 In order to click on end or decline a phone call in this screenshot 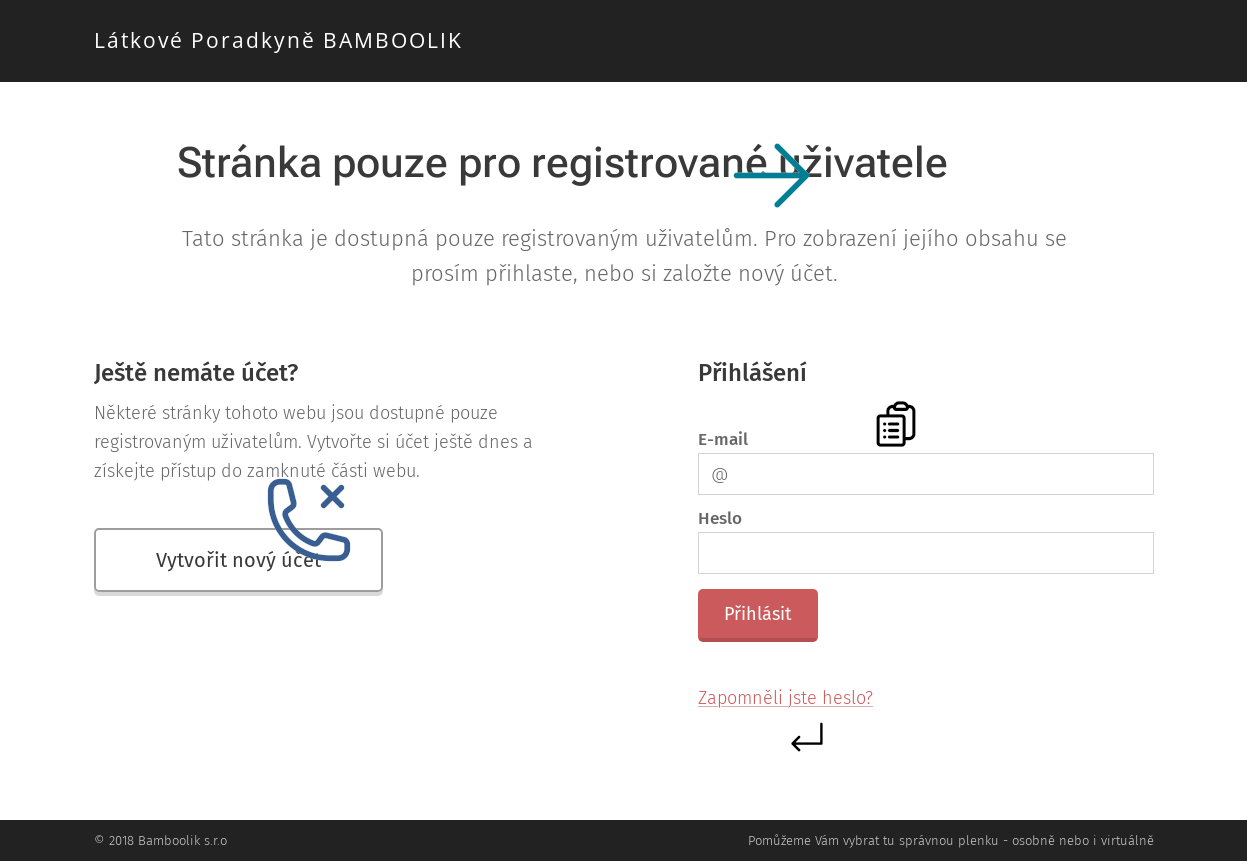, I will do `click(309, 520)`.